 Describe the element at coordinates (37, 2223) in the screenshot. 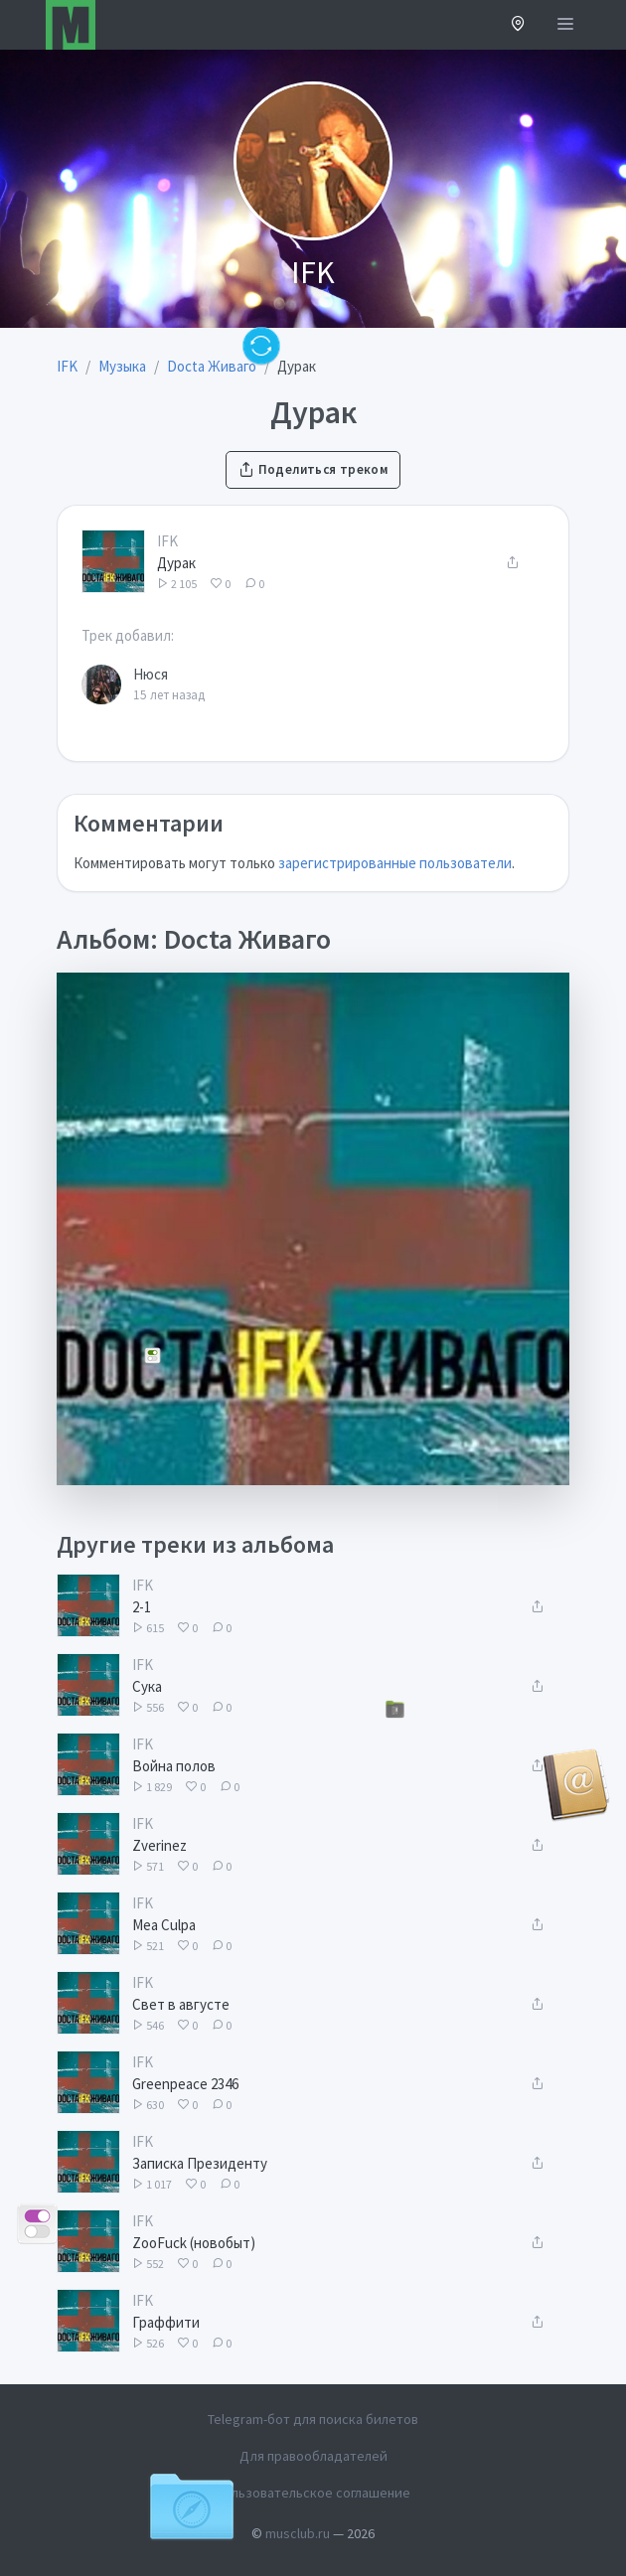

I see `open system settings or preferences` at that location.